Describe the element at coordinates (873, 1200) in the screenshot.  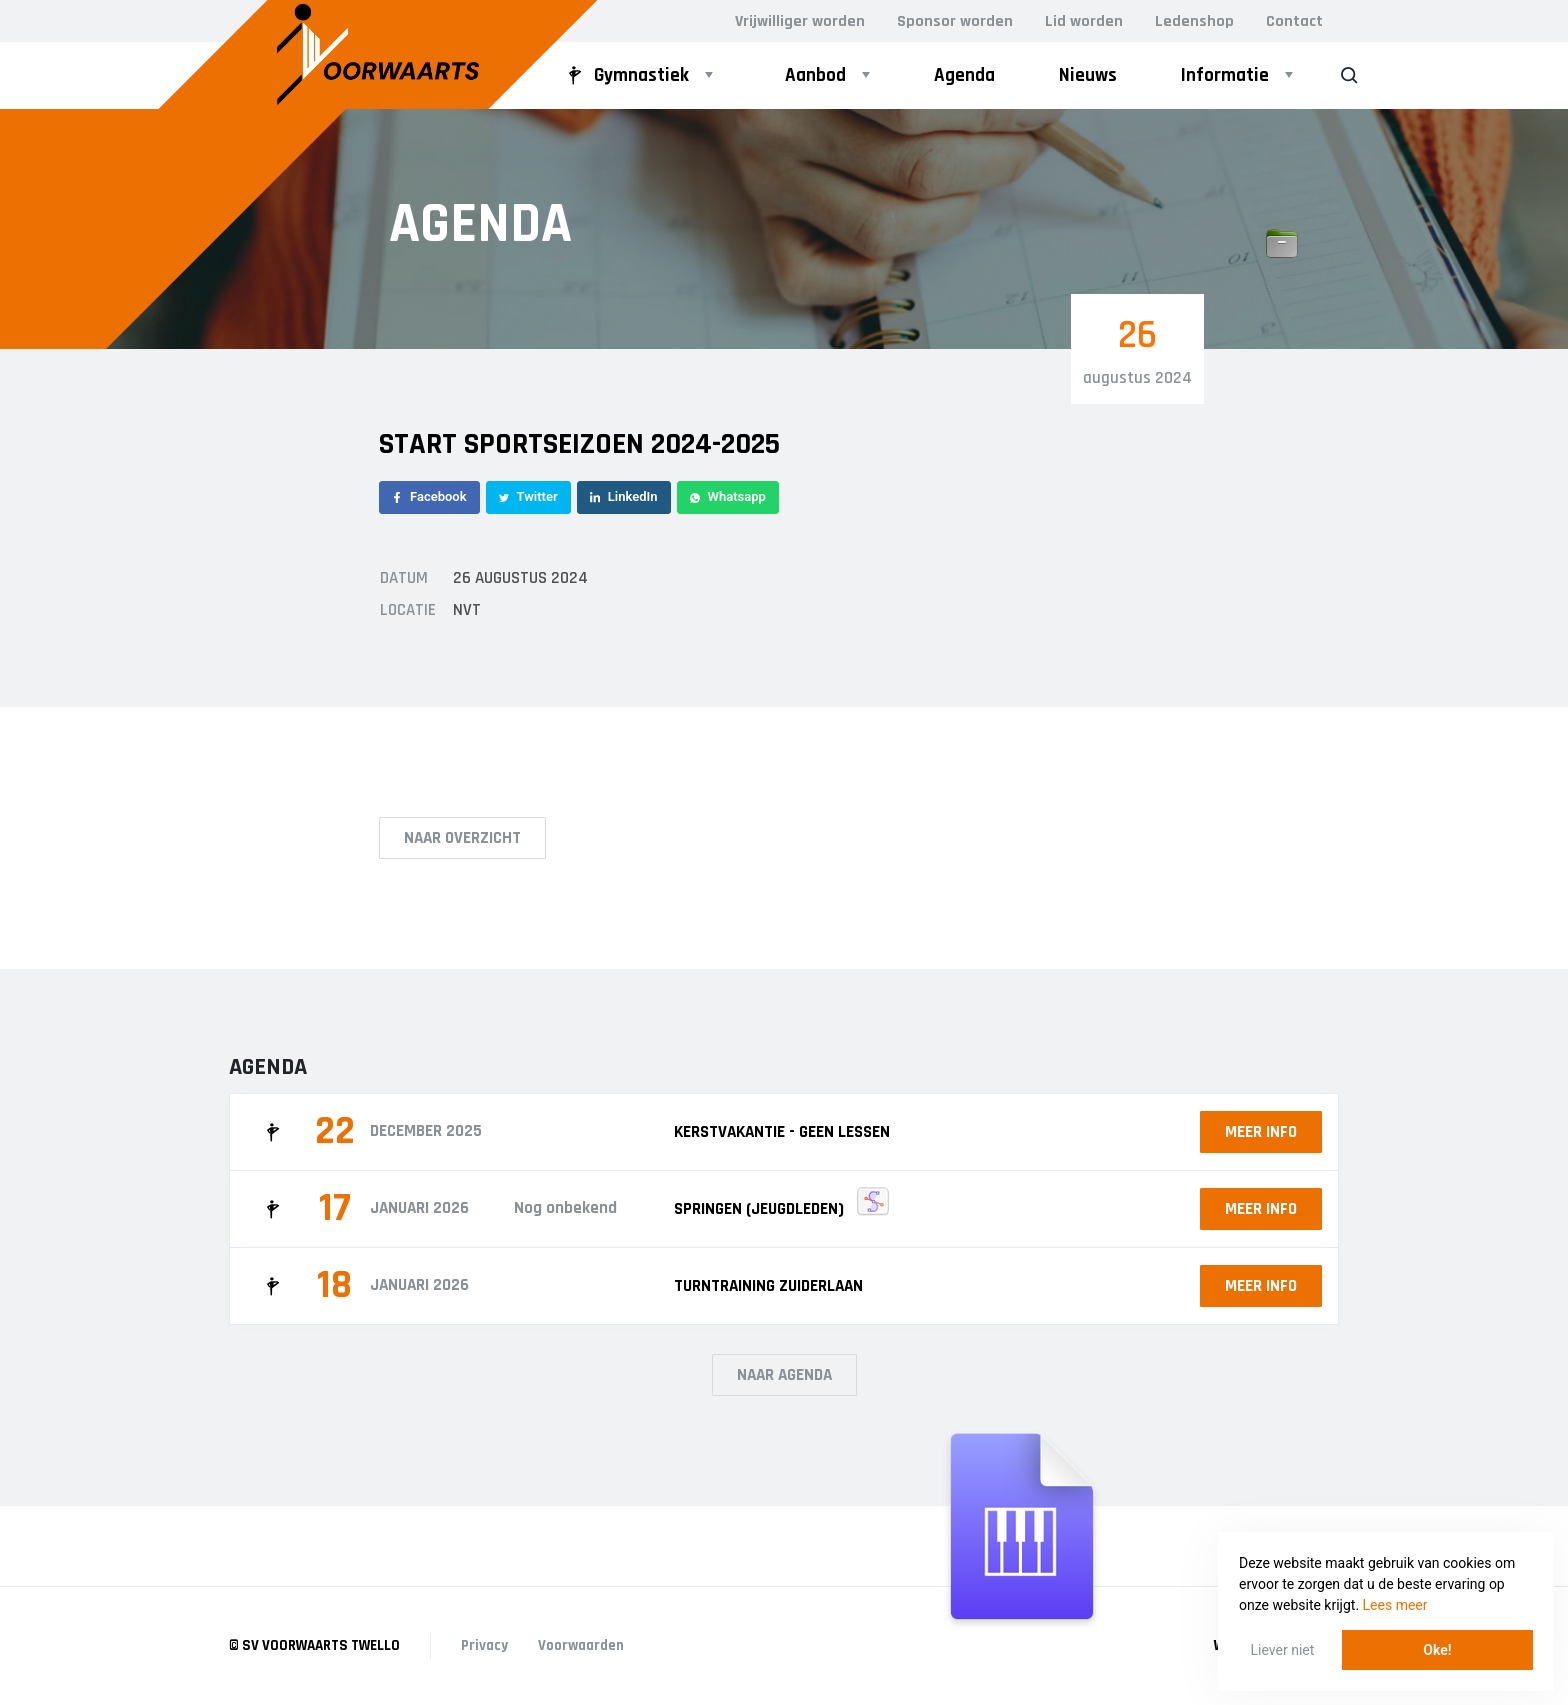
I see `an SVG image file` at that location.